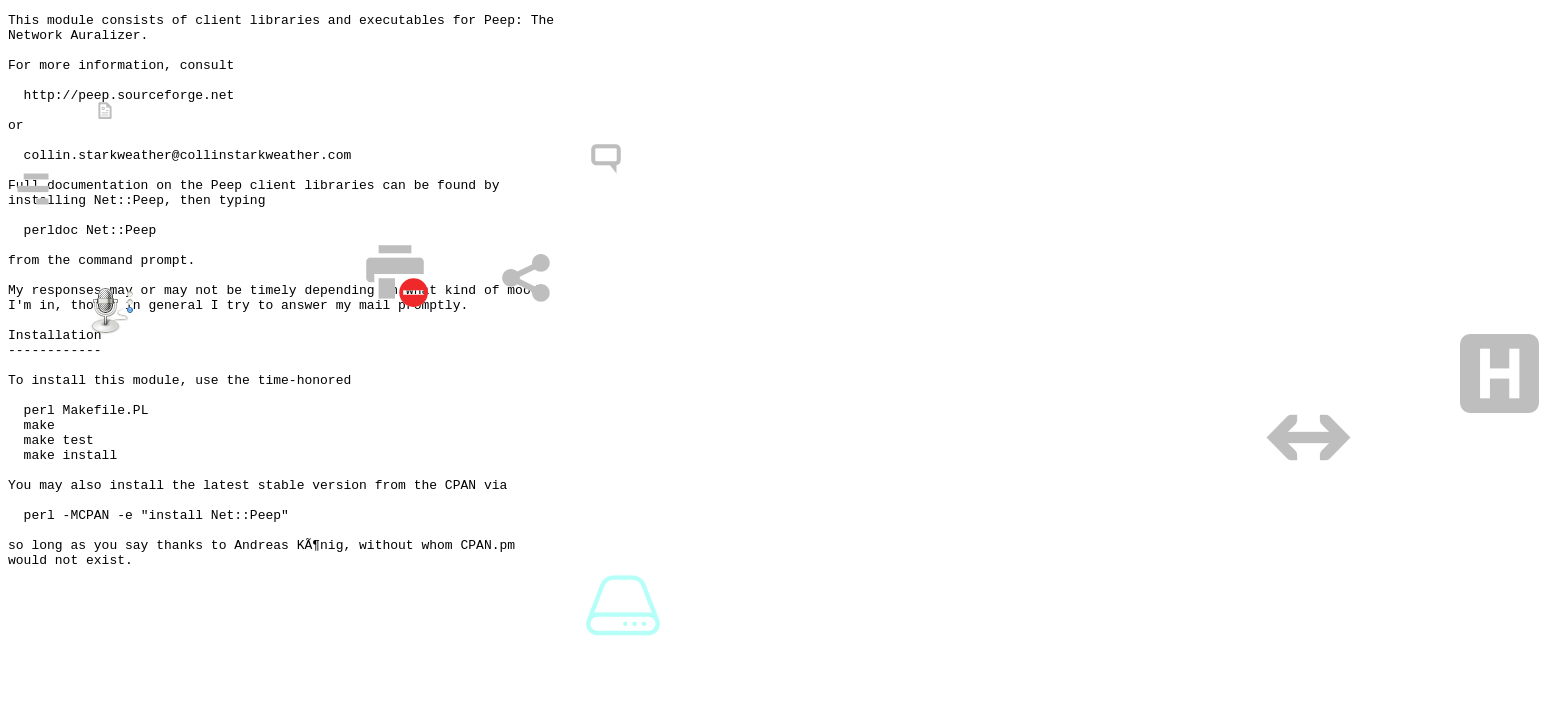 This screenshot has width=1568, height=720. I want to click on indicates HSPA mobile network connection, so click(1499, 373).